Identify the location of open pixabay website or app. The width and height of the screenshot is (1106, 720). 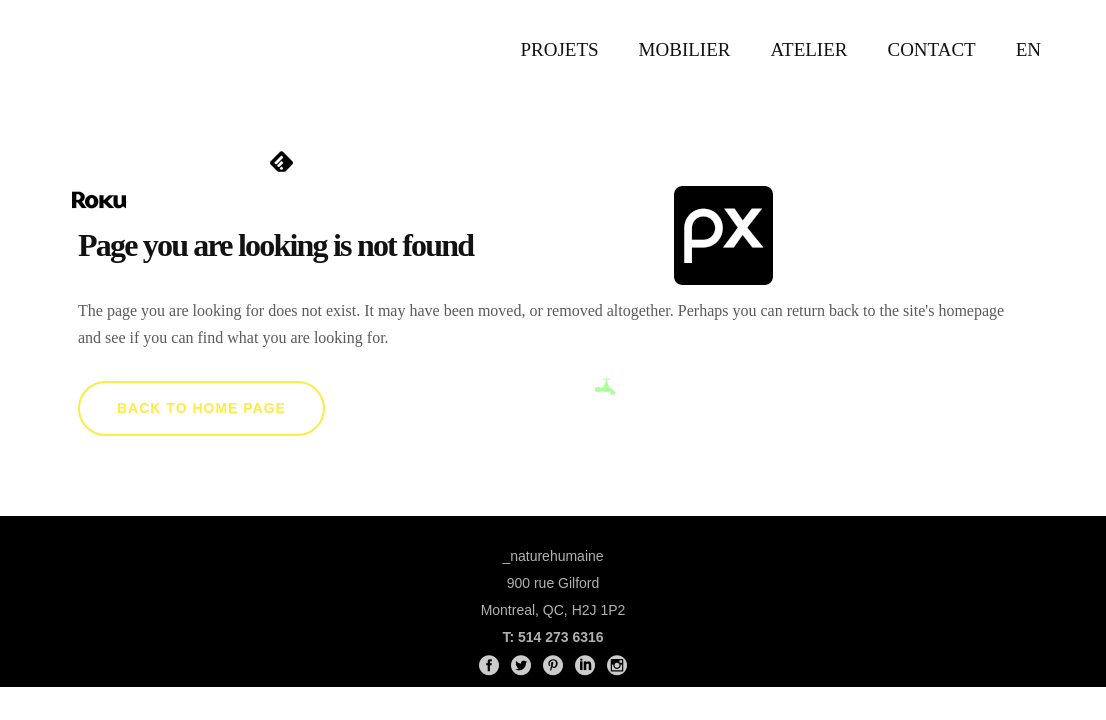
(723, 235).